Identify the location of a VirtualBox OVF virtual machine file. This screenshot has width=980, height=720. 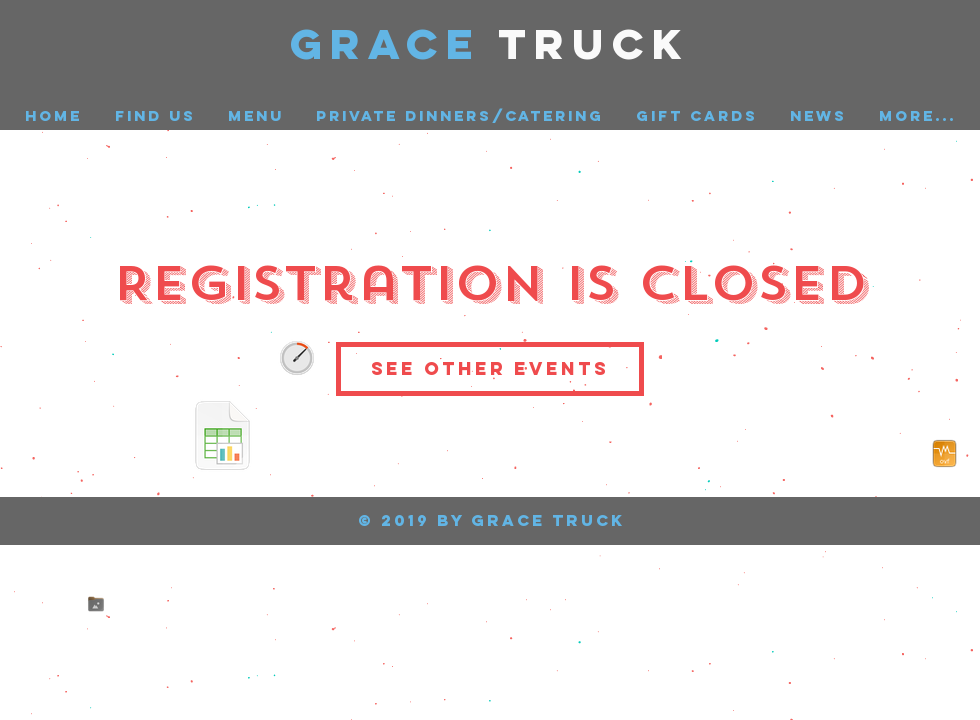
(944, 453).